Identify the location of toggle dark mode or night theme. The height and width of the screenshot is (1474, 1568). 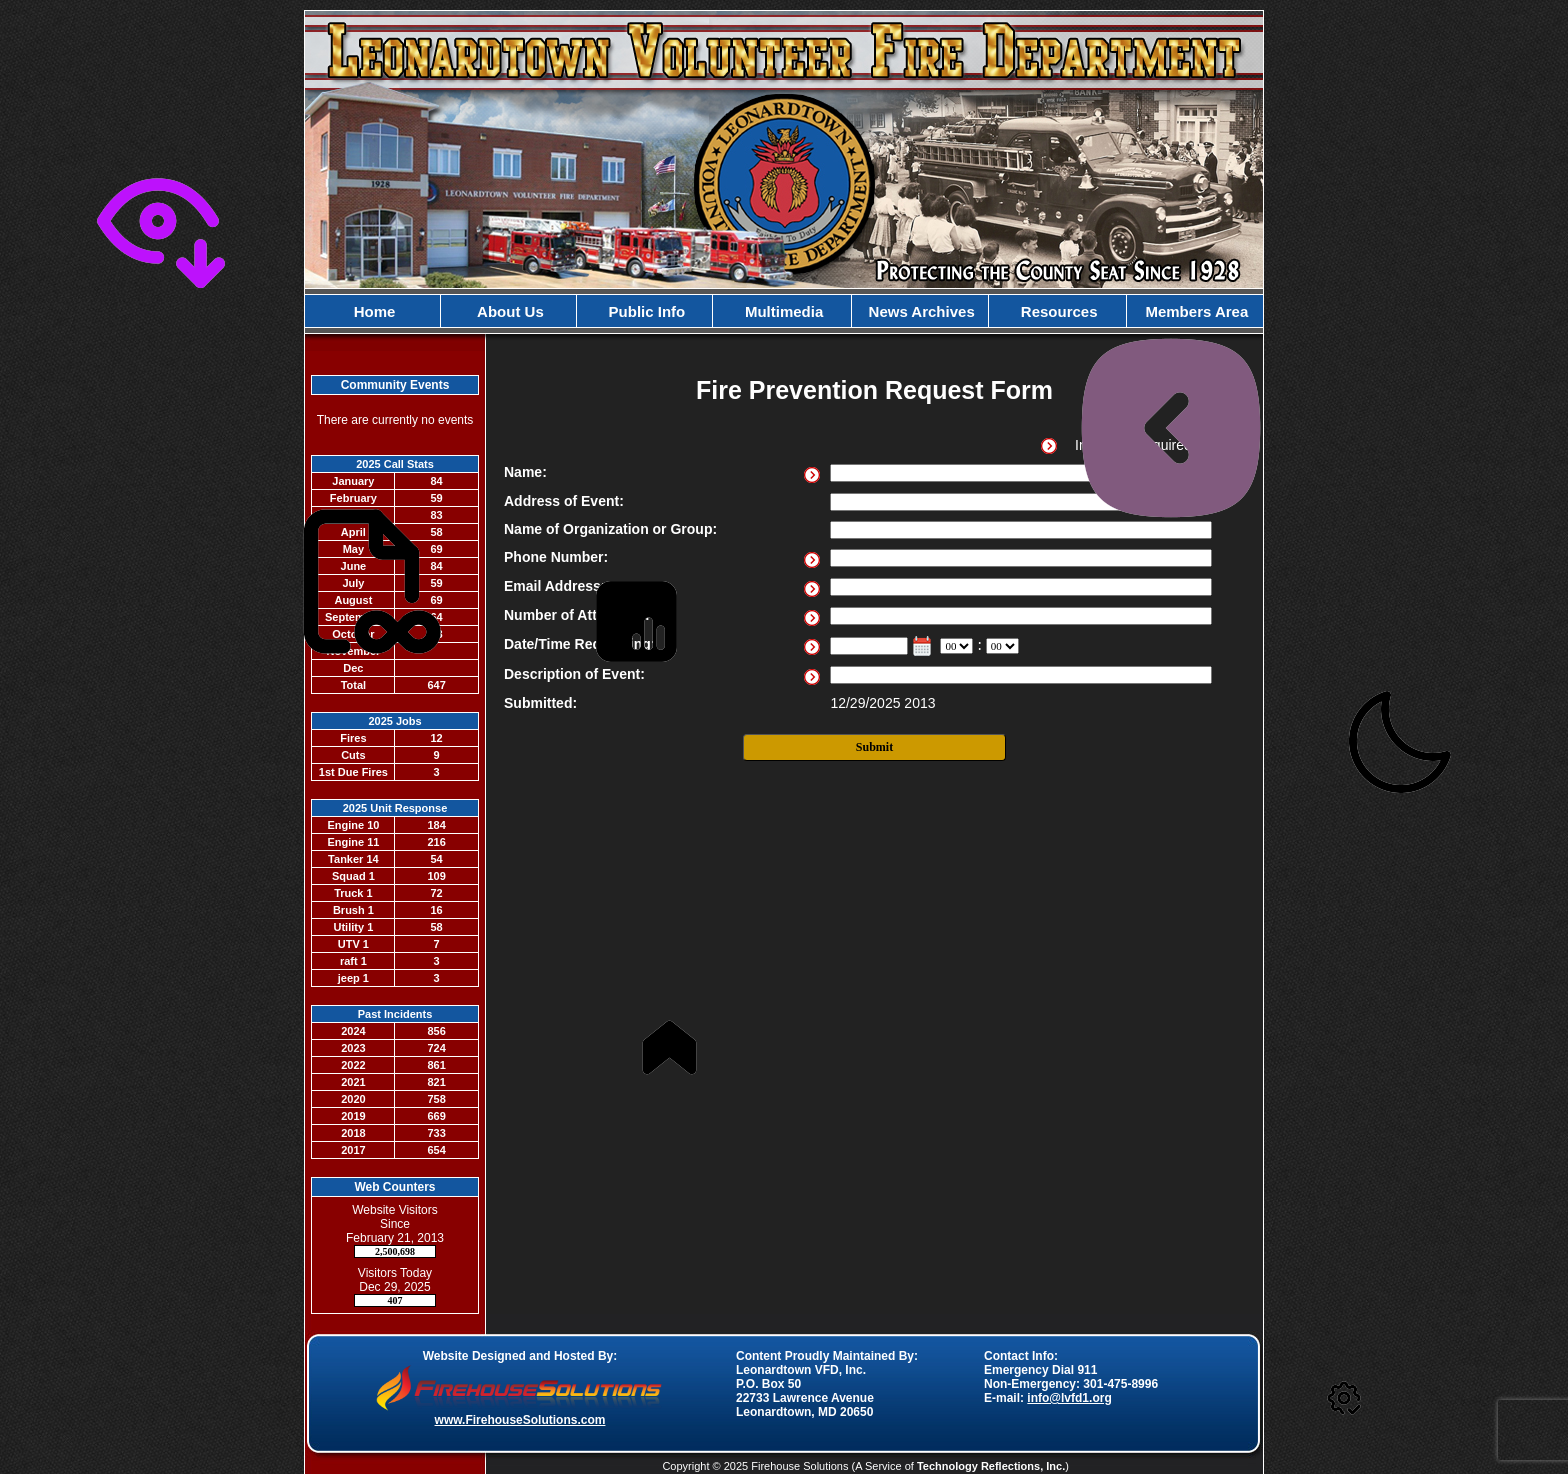
(1397, 745).